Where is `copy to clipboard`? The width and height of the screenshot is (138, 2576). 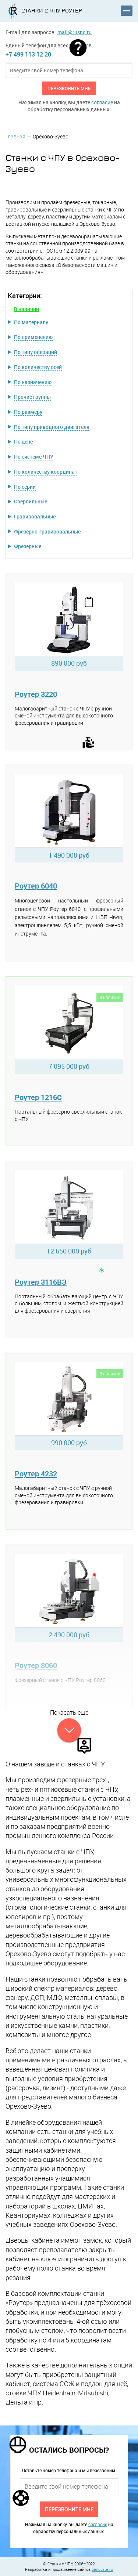 copy to clipboard is located at coordinates (89, 602).